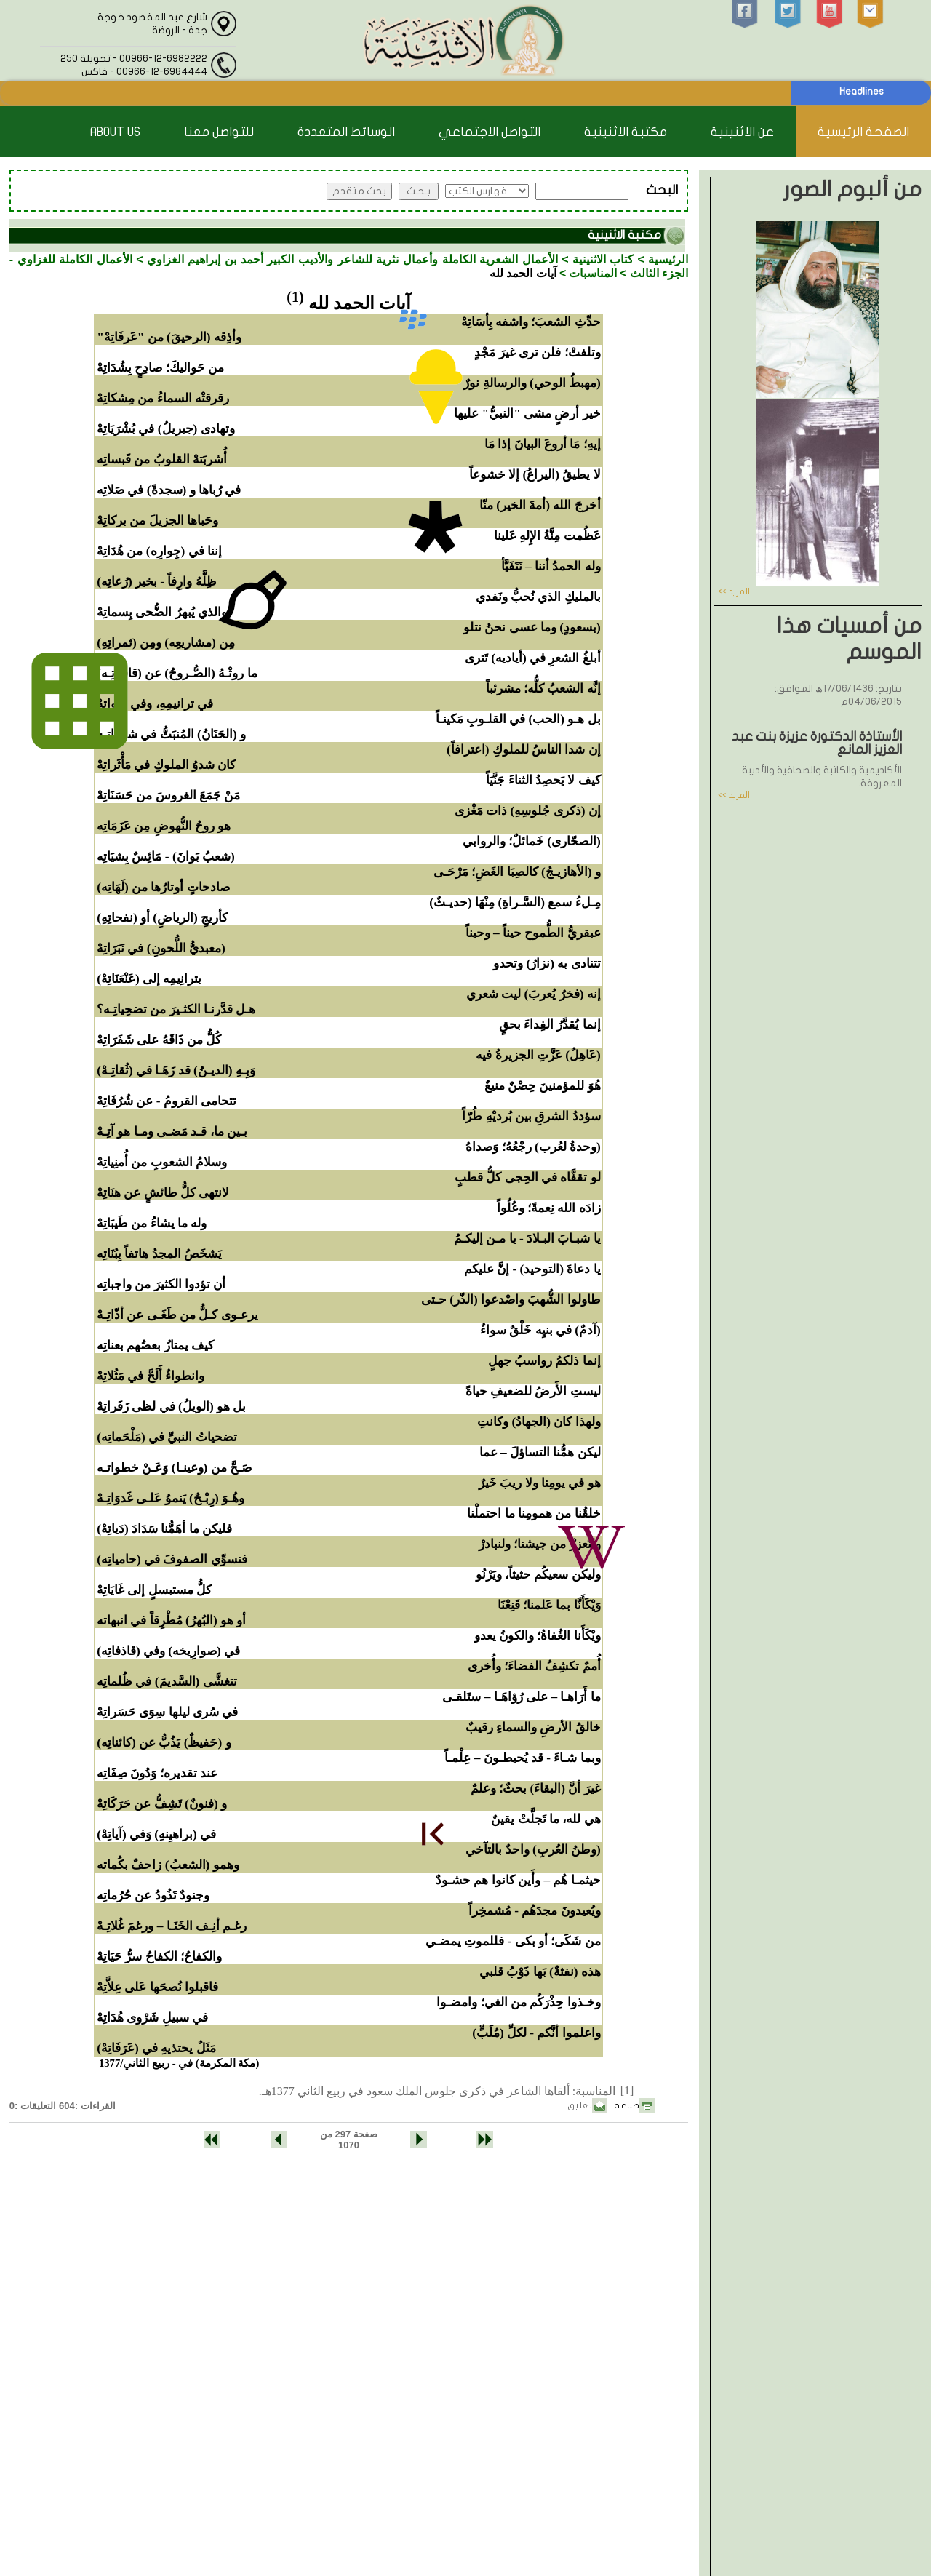  I want to click on access brush or painting tools, so click(252, 601).